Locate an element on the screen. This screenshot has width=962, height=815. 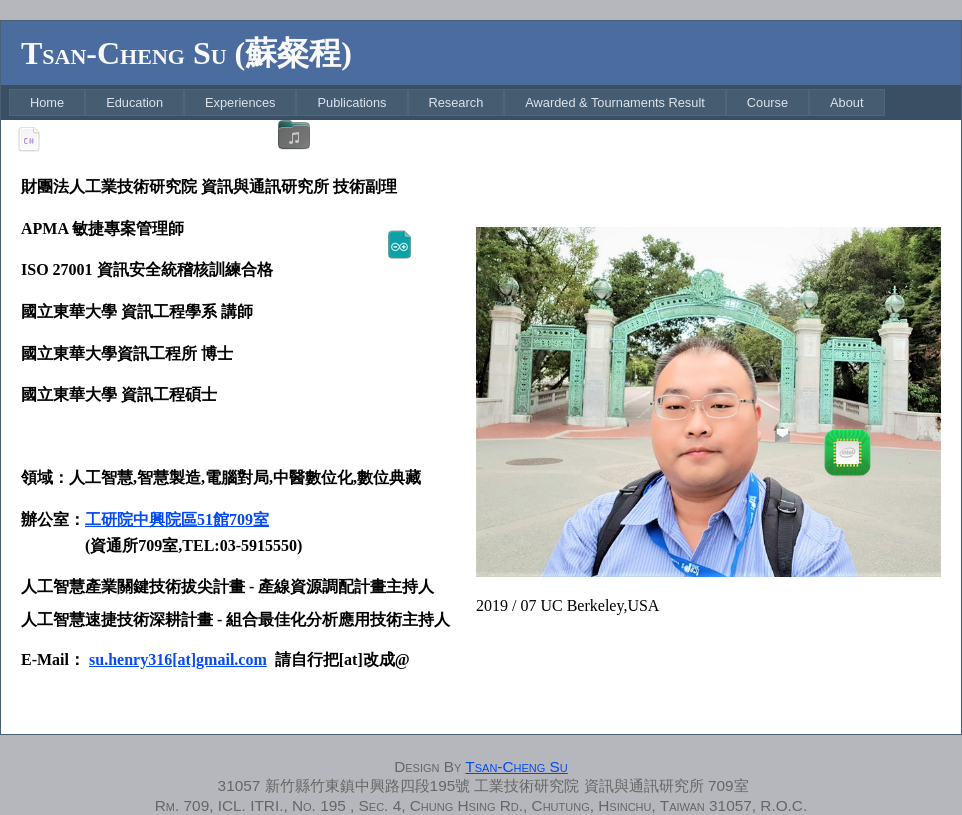
arduino source code file is located at coordinates (399, 244).